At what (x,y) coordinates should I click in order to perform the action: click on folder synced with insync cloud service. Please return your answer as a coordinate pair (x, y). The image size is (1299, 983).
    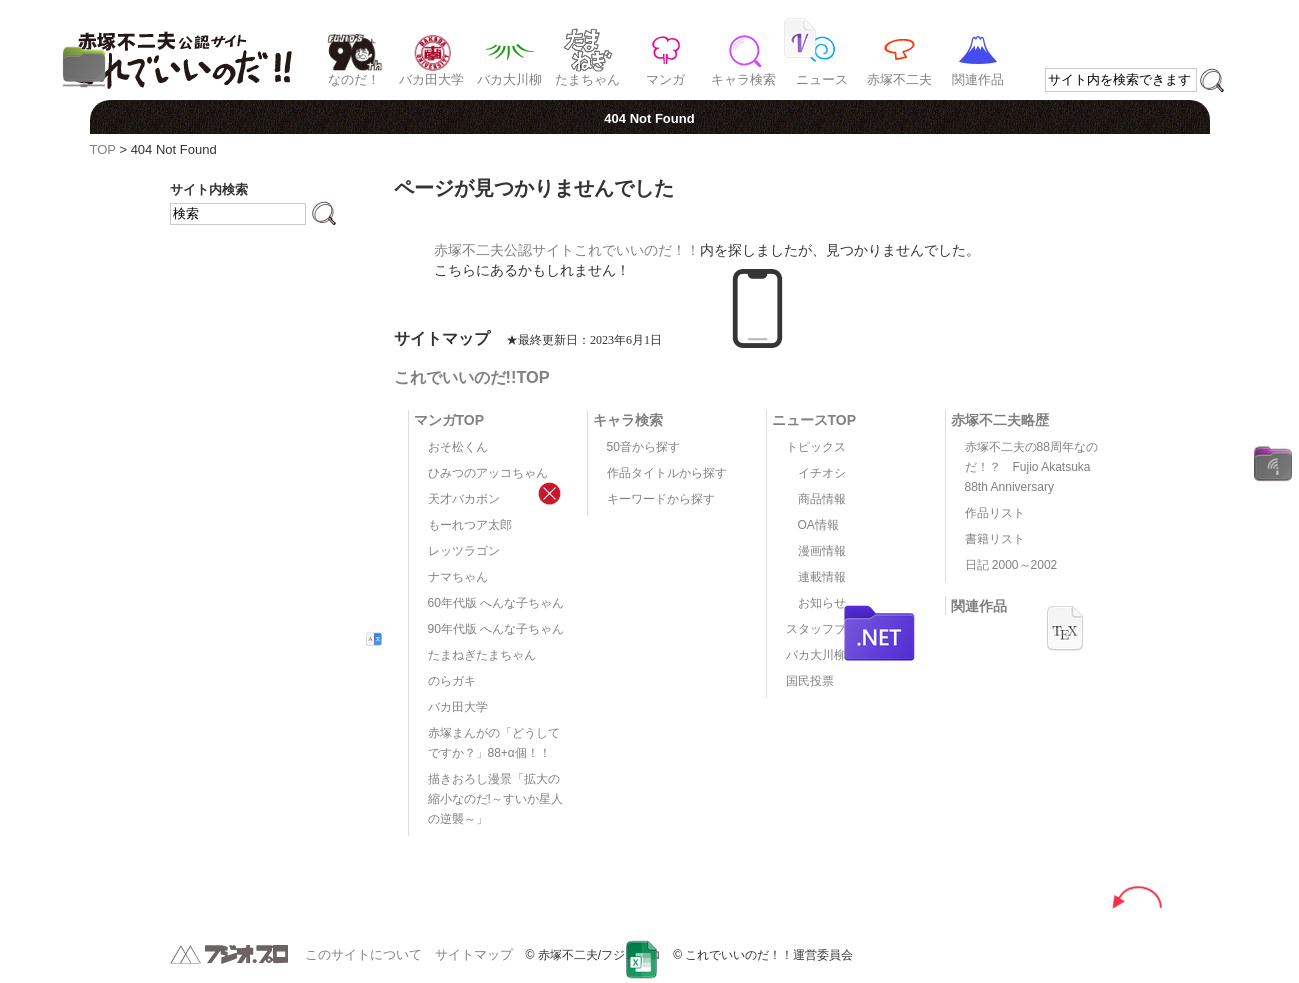
    Looking at the image, I should click on (1273, 463).